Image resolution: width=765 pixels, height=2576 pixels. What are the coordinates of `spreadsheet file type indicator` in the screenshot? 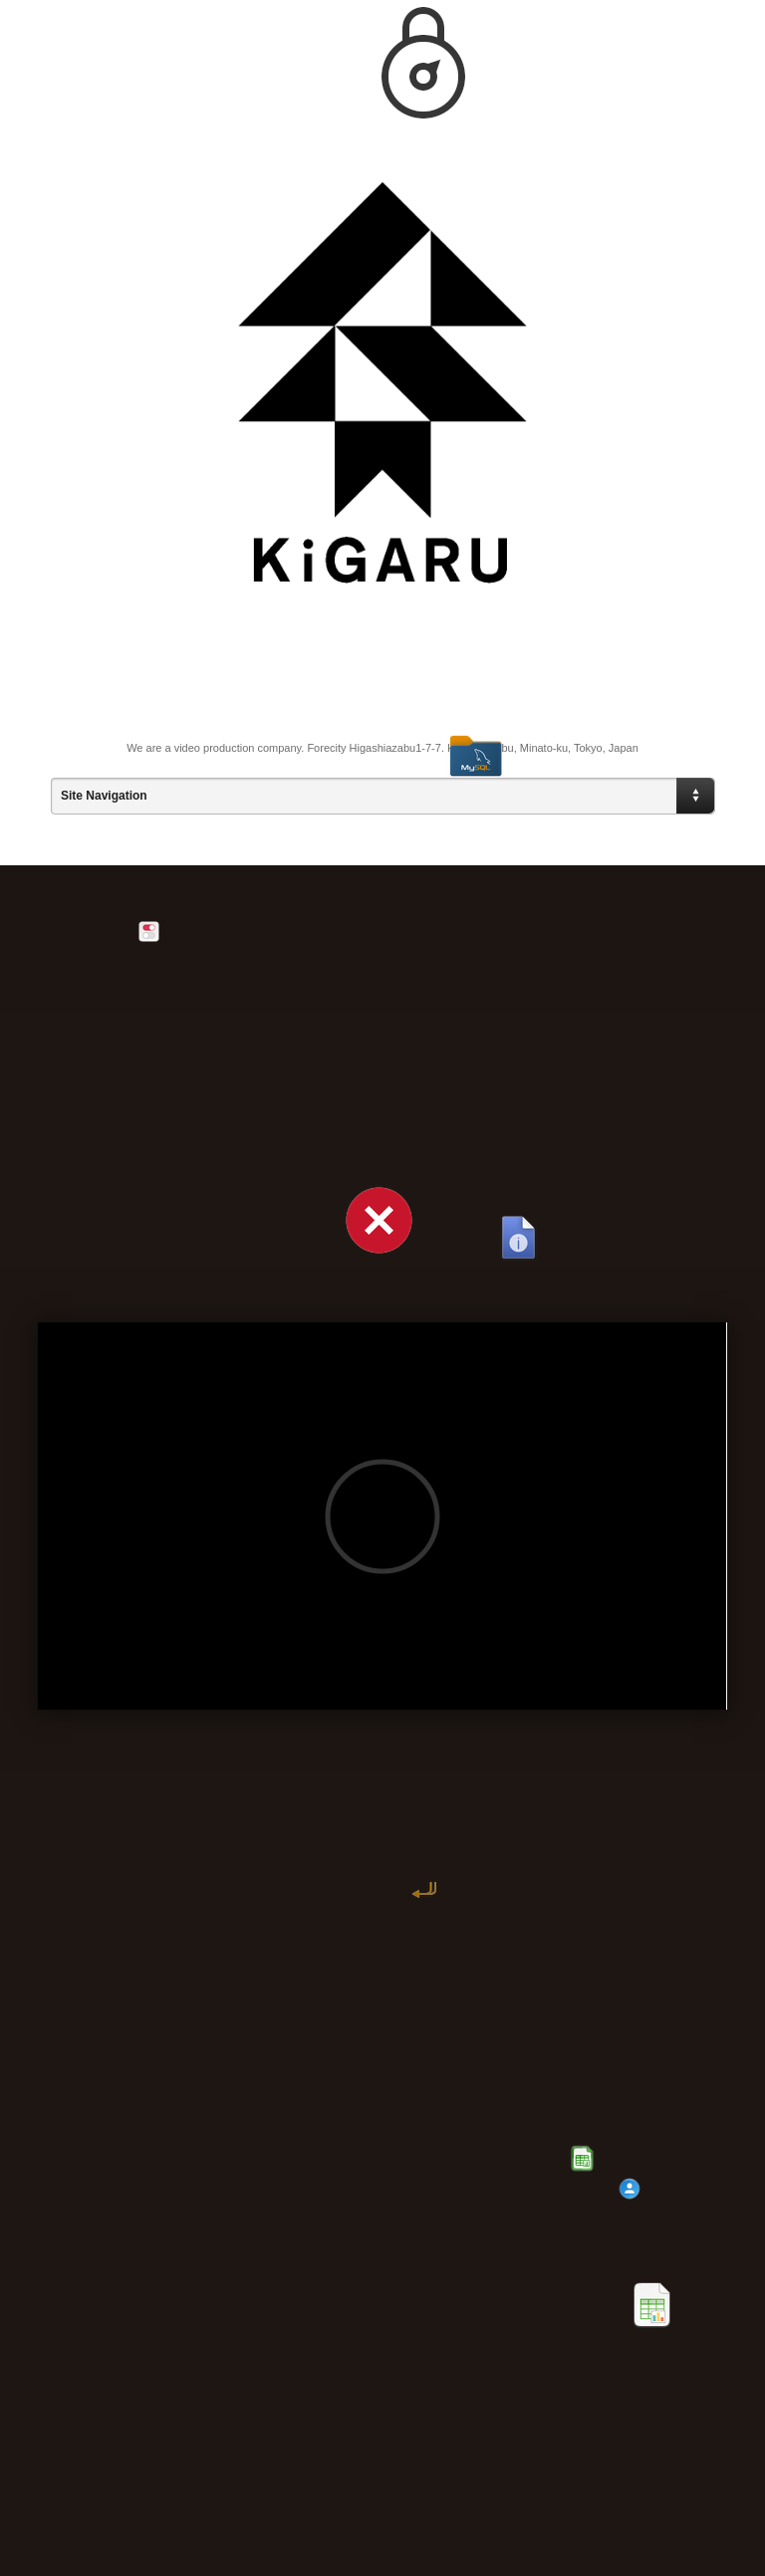 It's located at (651, 2304).